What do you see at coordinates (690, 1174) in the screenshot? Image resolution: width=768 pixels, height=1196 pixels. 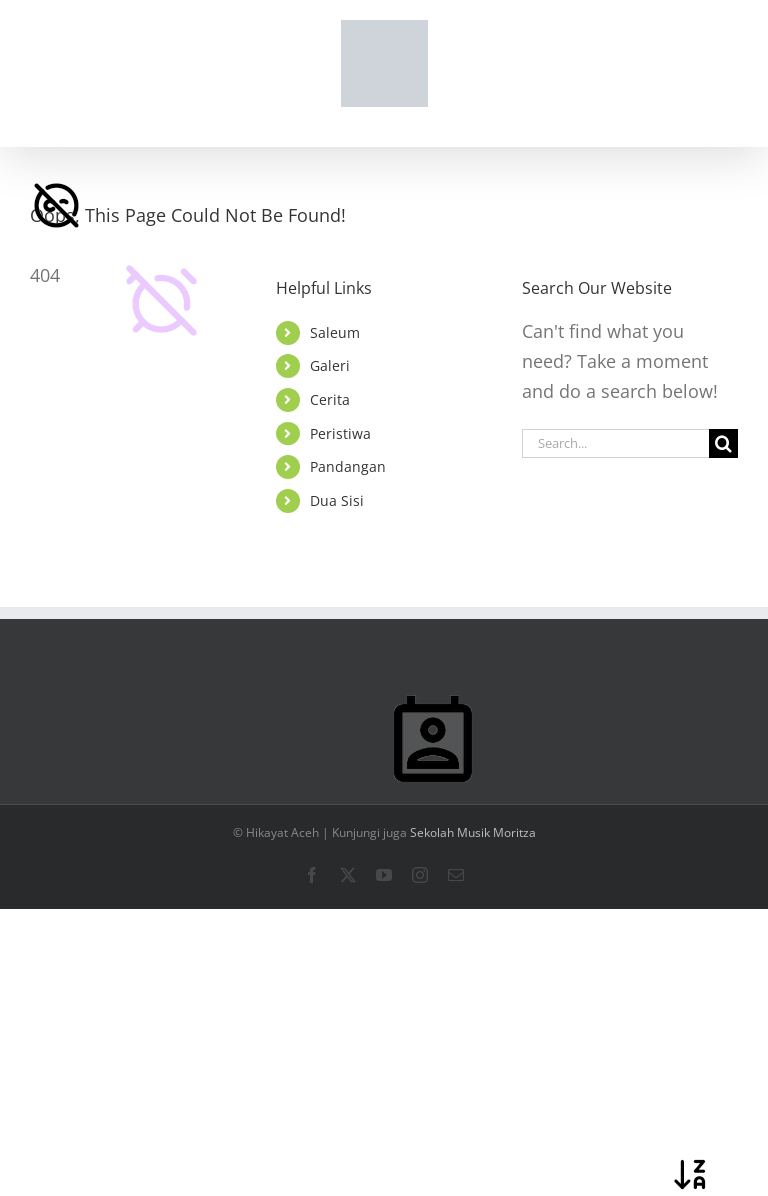 I see `sort items in reverse alphabetical order (Z to A)` at bounding box center [690, 1174].